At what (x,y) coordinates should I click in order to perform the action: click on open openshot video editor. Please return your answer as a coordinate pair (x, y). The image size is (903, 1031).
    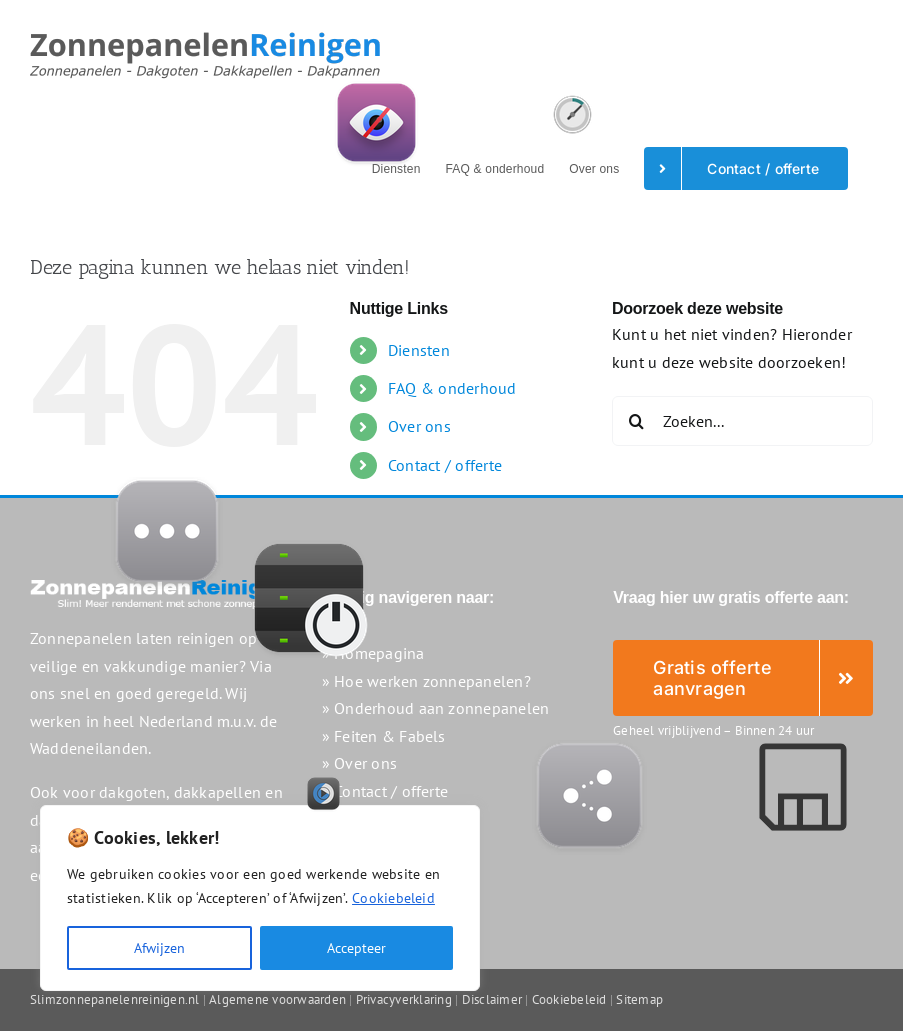
    Looking at the image, I should click on (323, 793).